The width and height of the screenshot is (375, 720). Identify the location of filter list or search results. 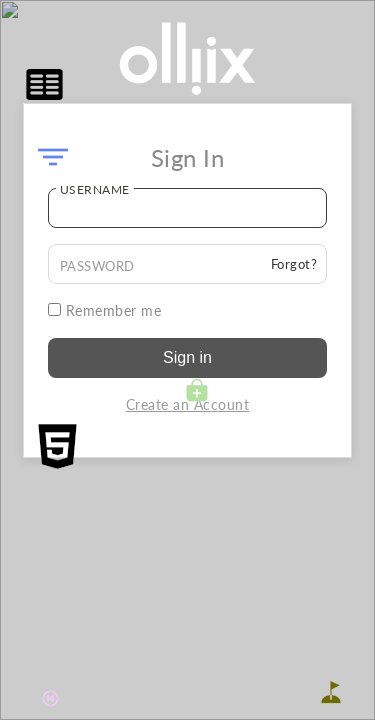
(53, 157).